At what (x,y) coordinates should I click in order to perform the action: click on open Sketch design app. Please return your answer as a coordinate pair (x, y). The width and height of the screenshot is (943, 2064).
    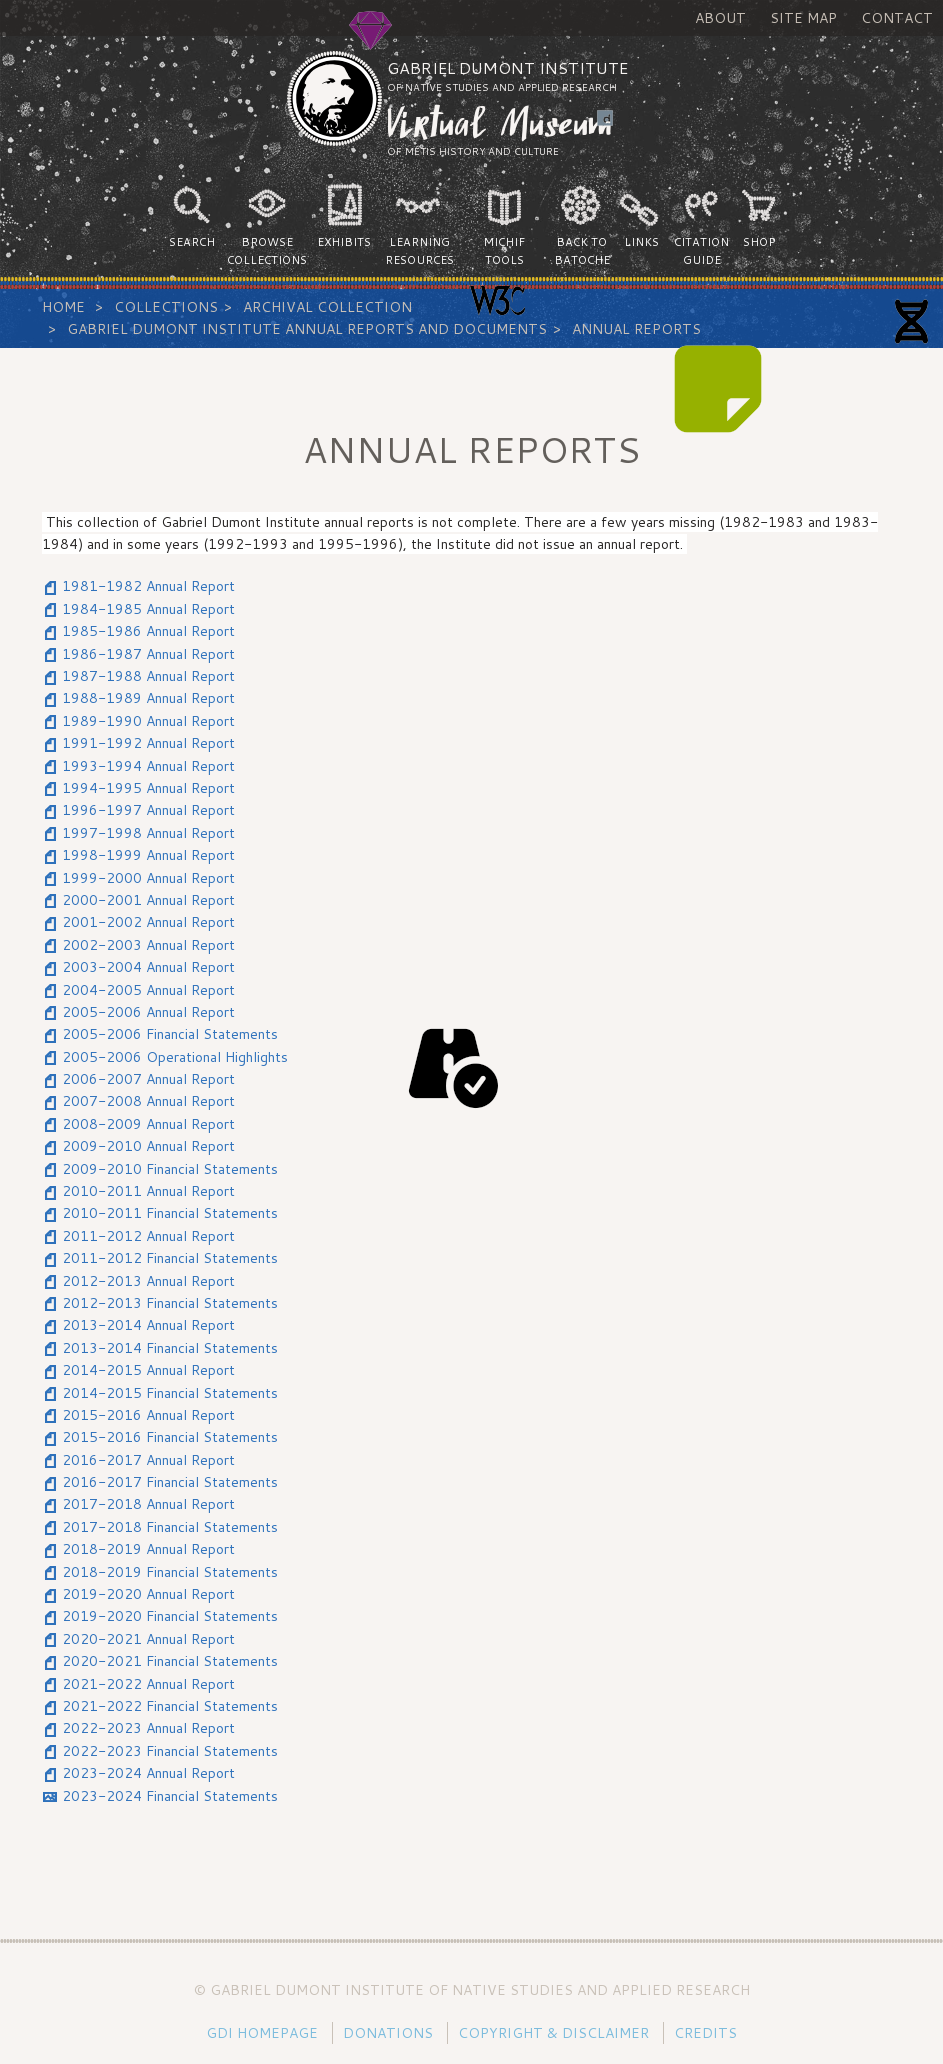
    Looking at the image, I should click on (370, 30).